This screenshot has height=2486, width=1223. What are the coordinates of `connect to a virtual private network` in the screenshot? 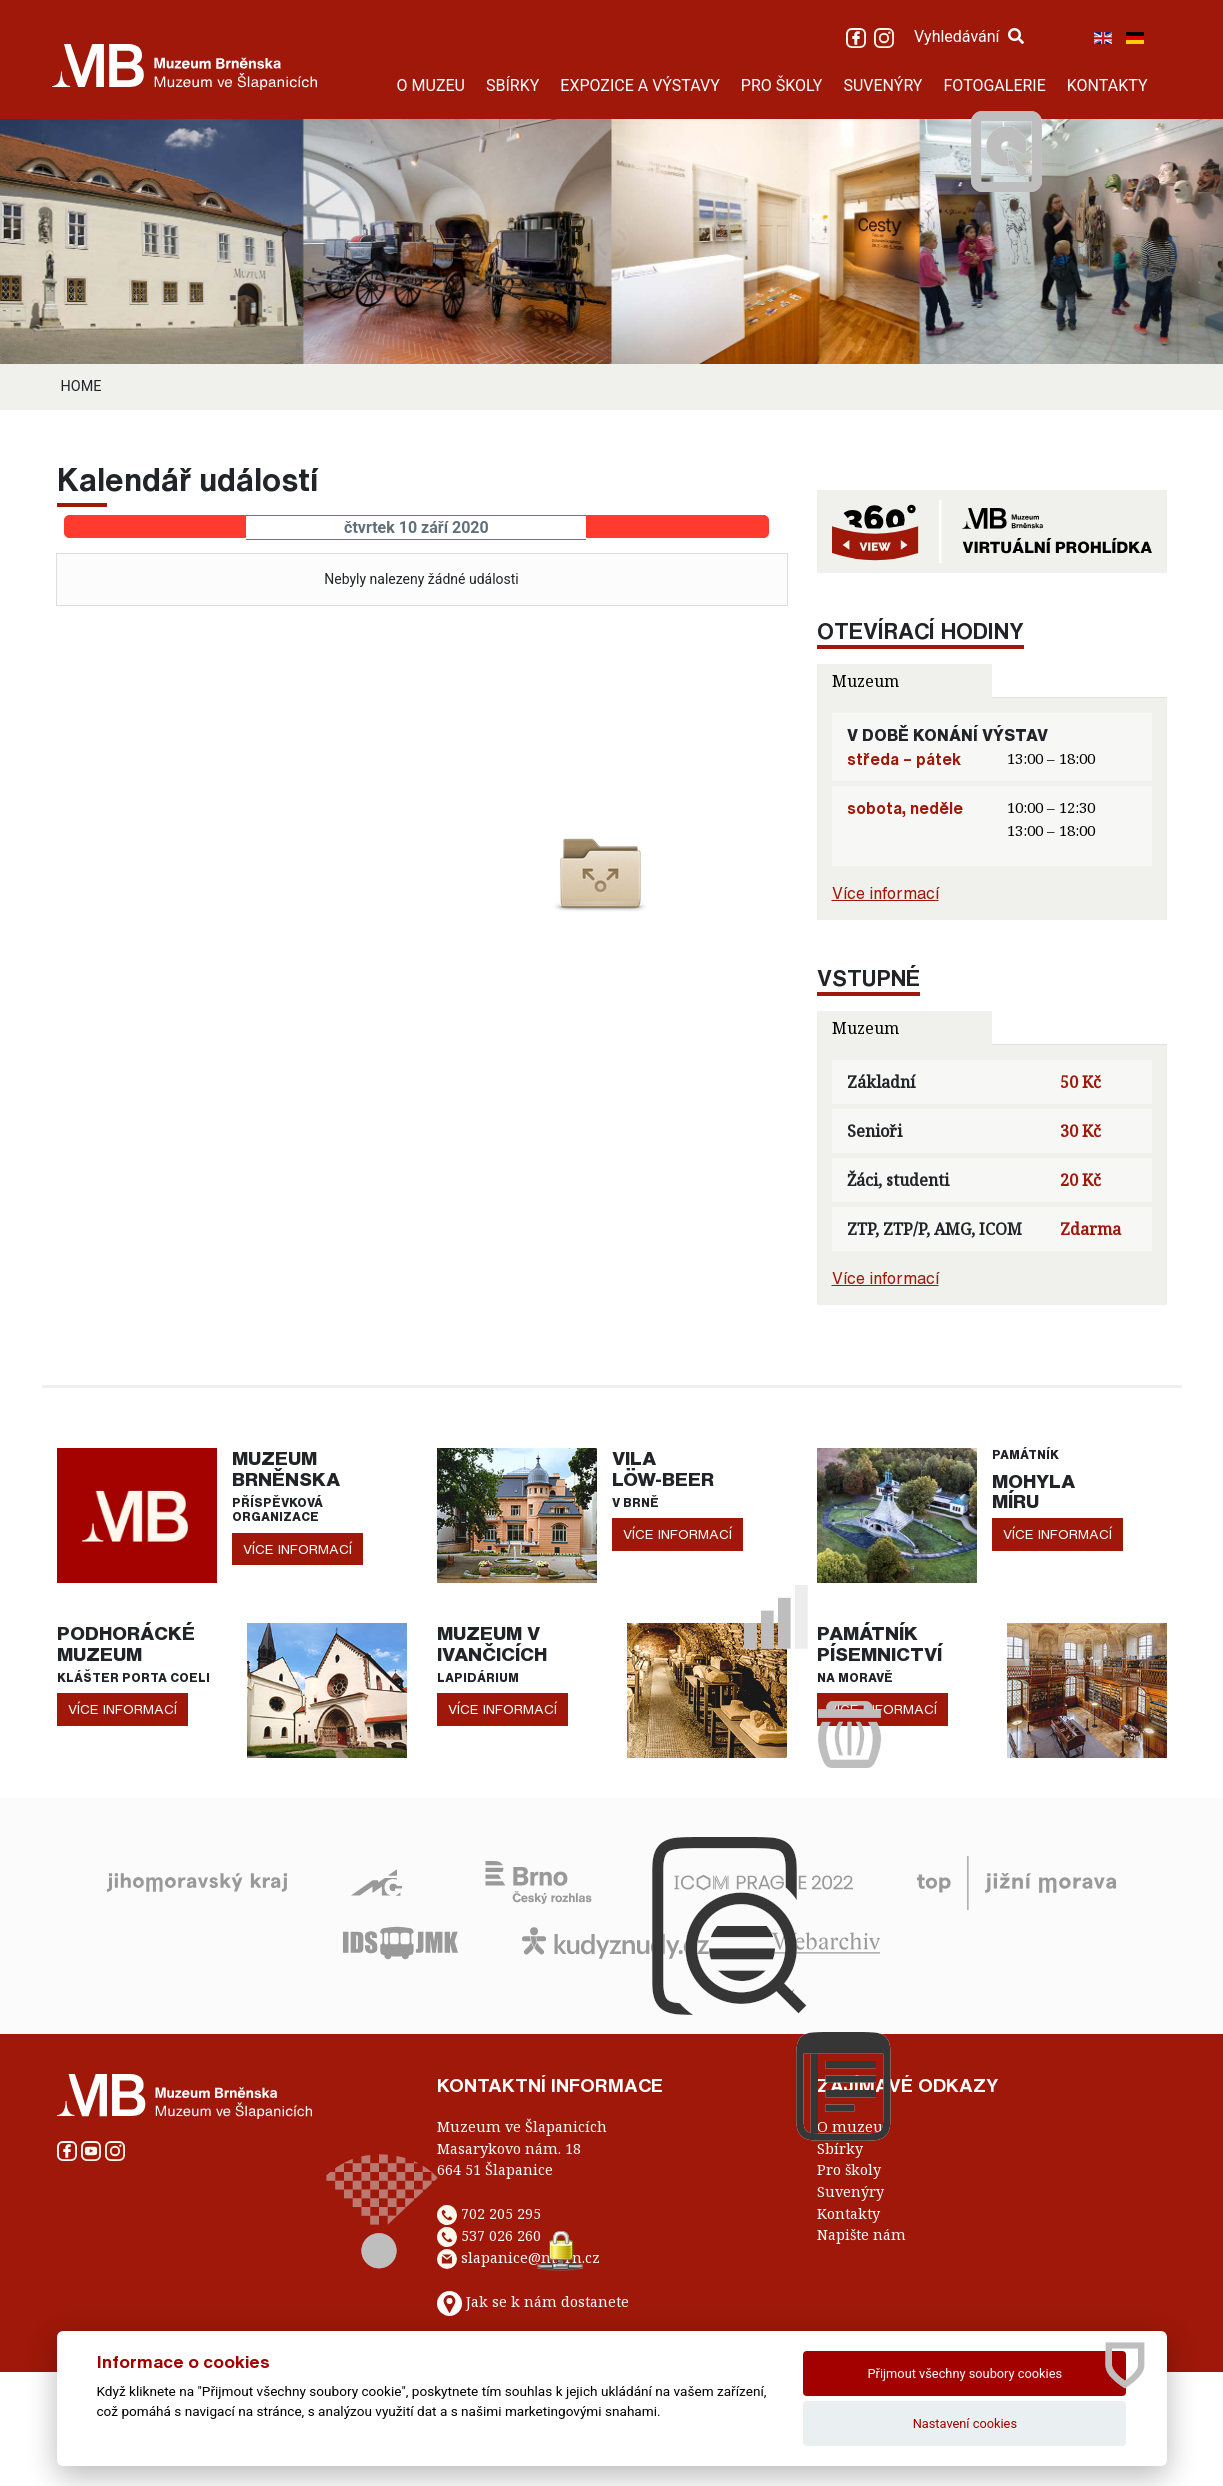 It's located at (561, 2251).